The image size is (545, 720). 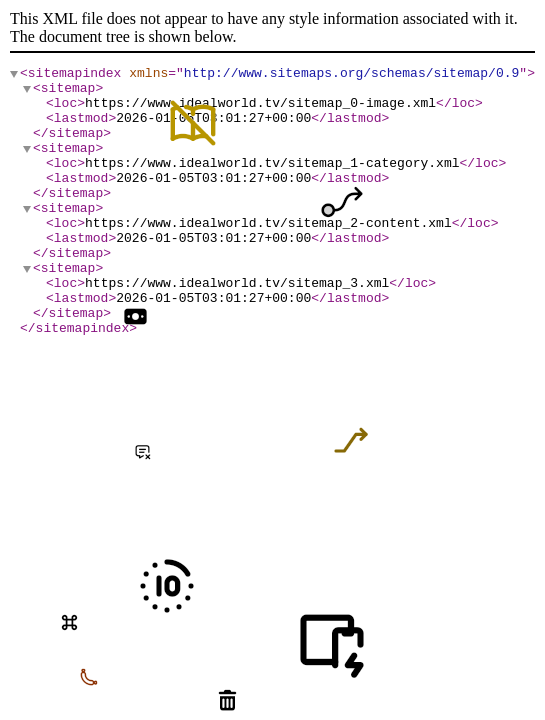 I want to click on make a payment or transaction, so click(x=135, y=316).